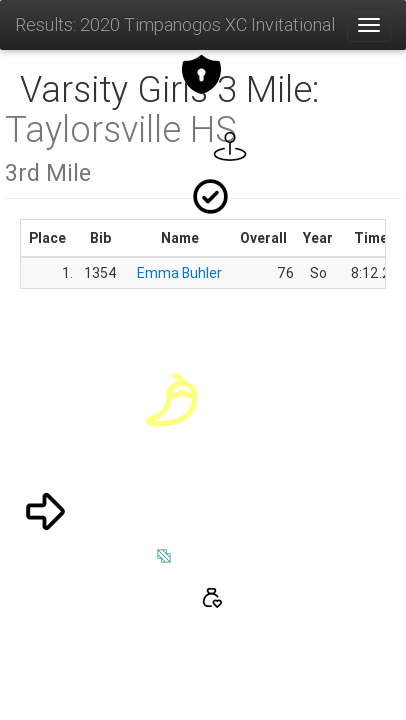 The width and height of the screenshot is (406, 720). What do you see at coordinates (230, 147) in the screenshot?
I see `view location area or radius` at bounding box center [230, 147].